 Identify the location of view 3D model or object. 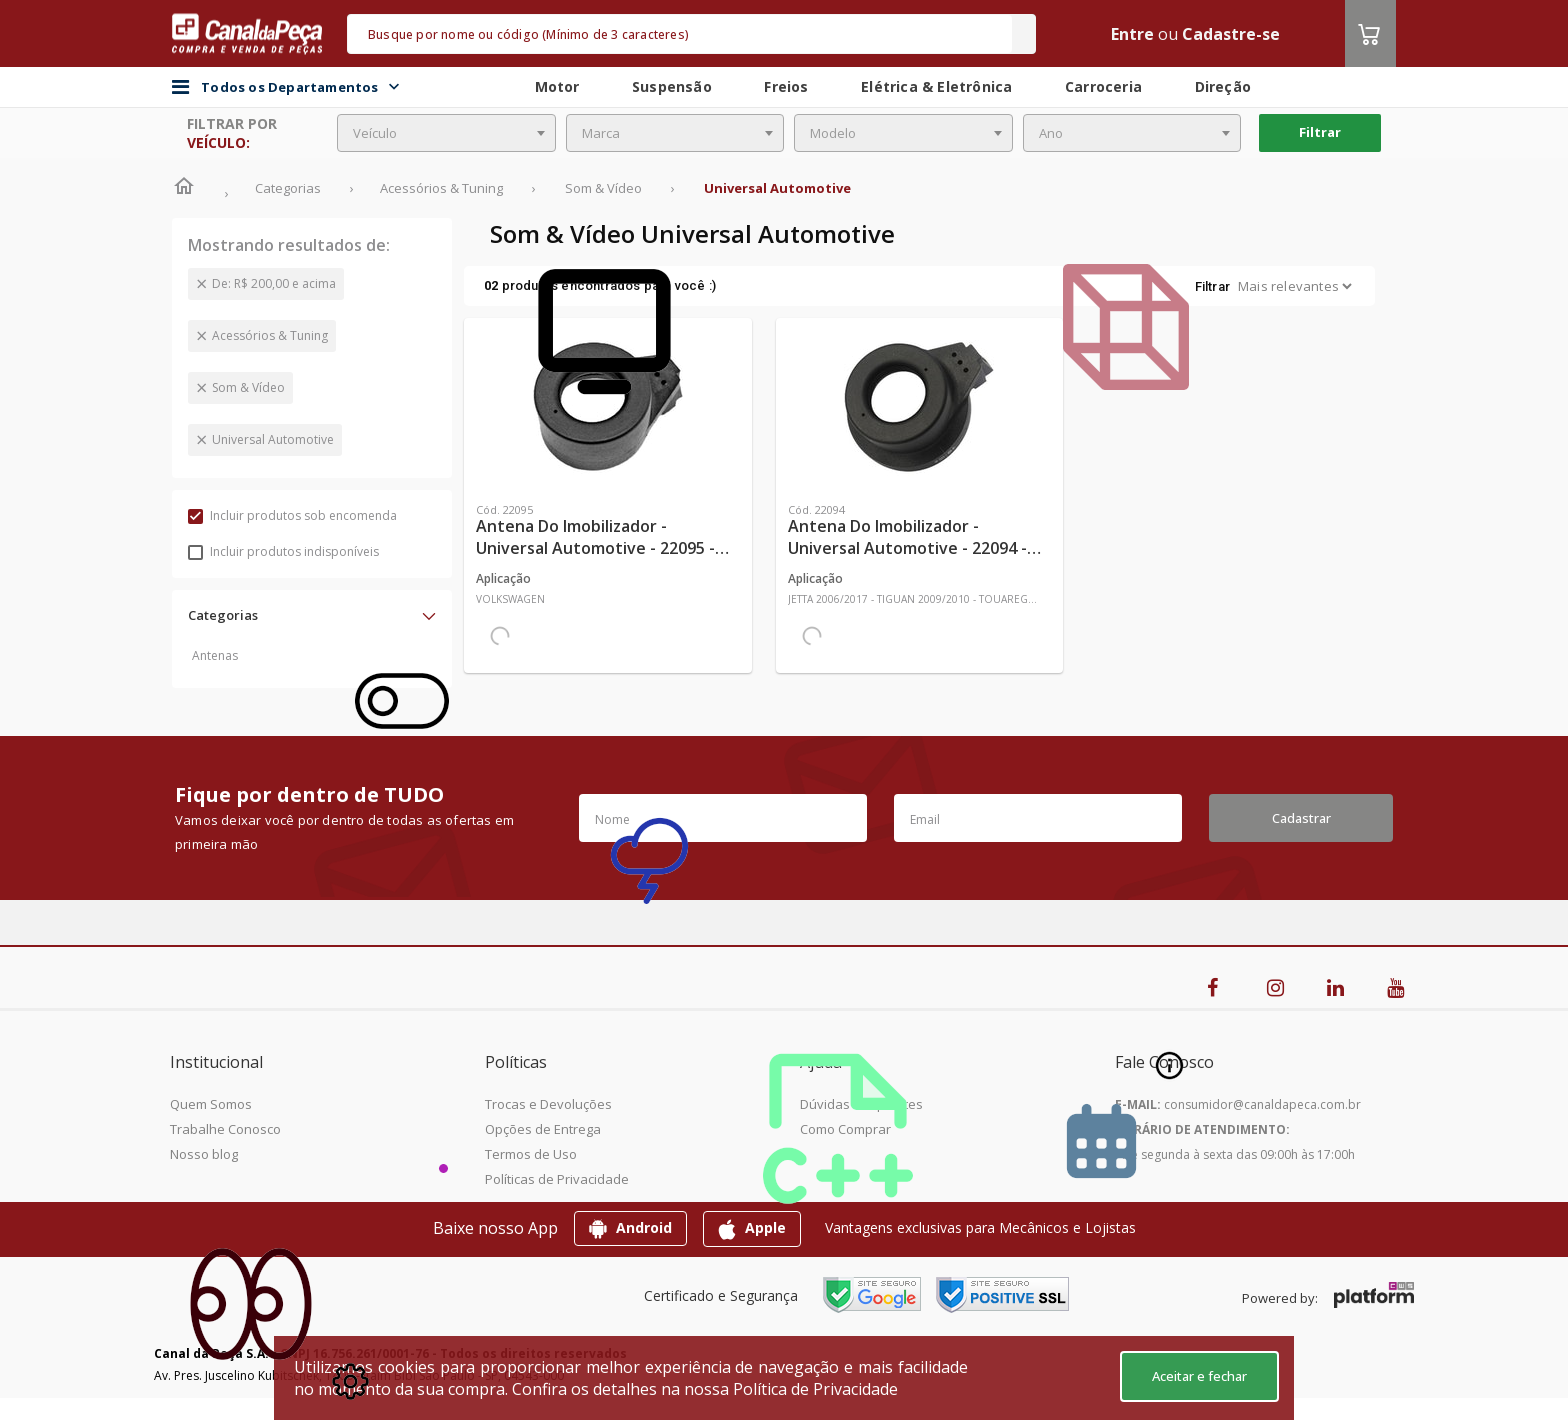
(1126, 327).